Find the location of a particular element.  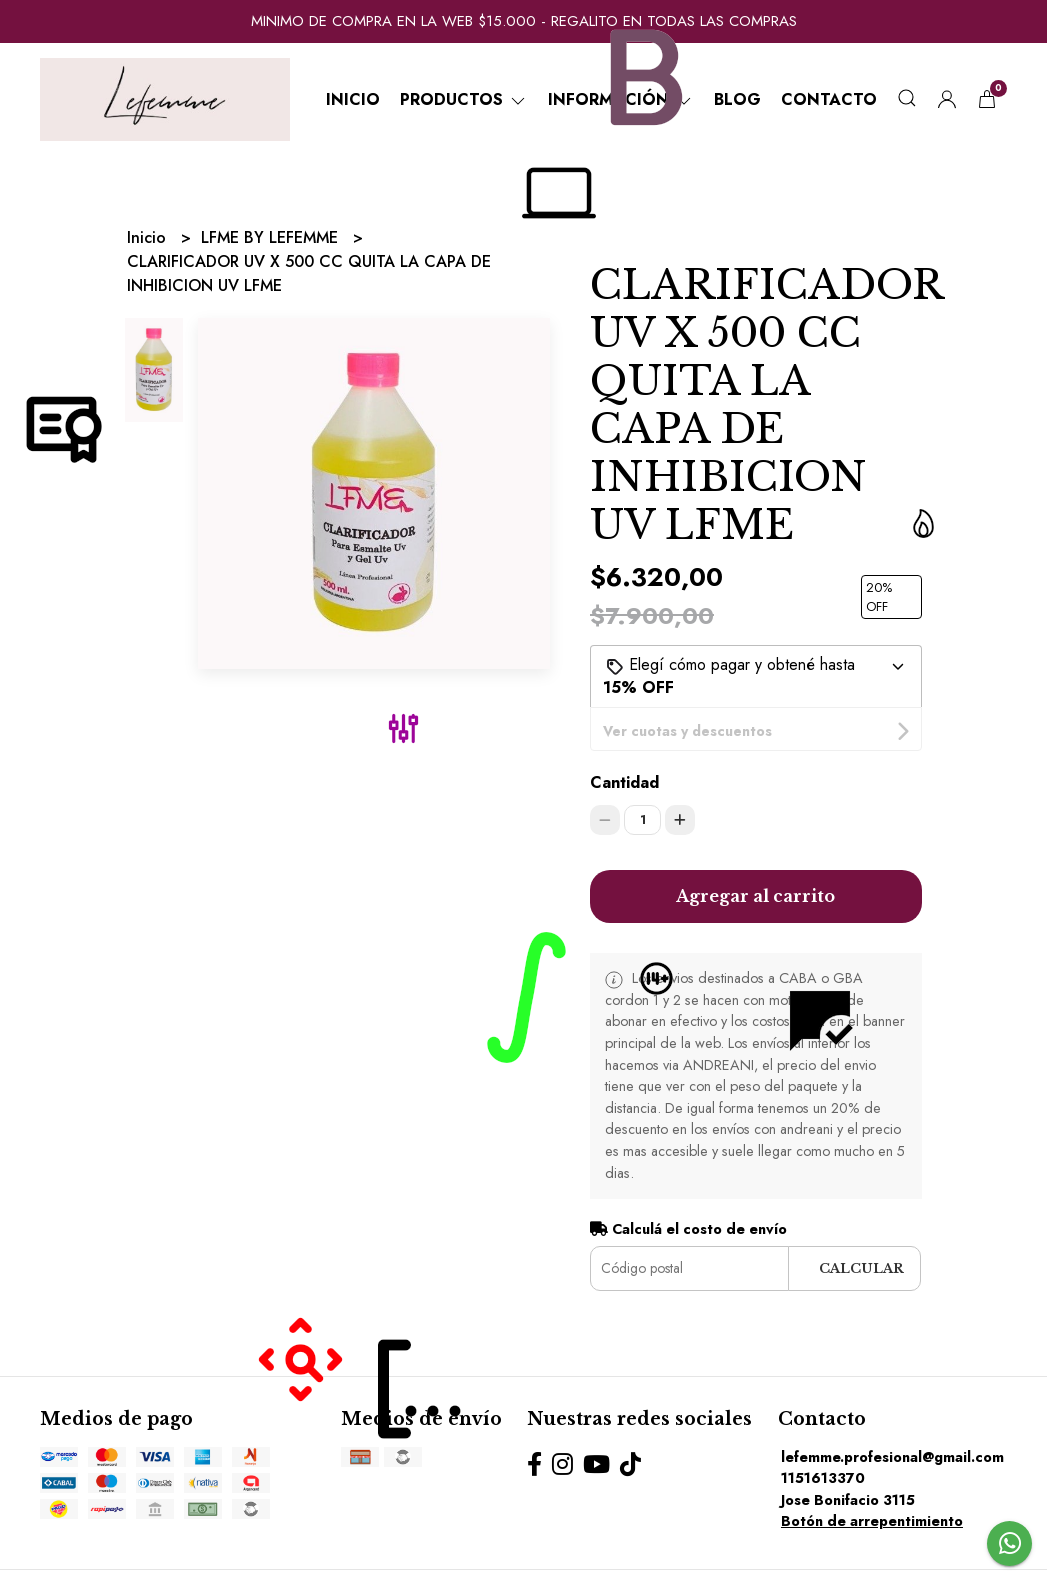

apply bold formatting to selected text is located at coordinates (646, 77).